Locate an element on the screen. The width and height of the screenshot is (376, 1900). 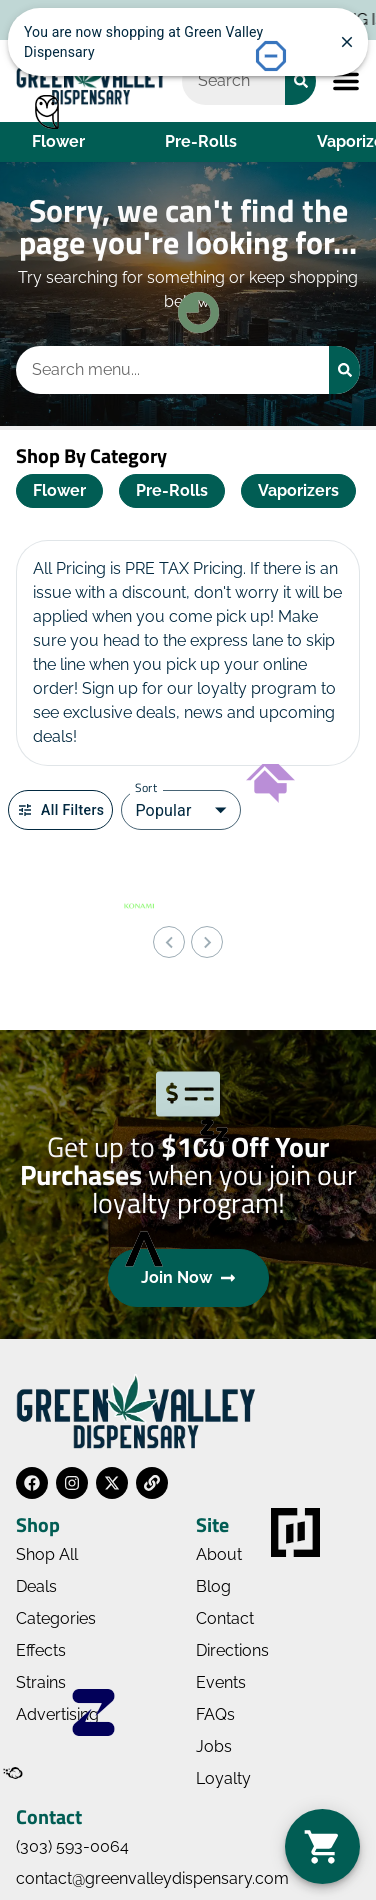
open the HomeAdvisor app is located at coordinates (270, 783).